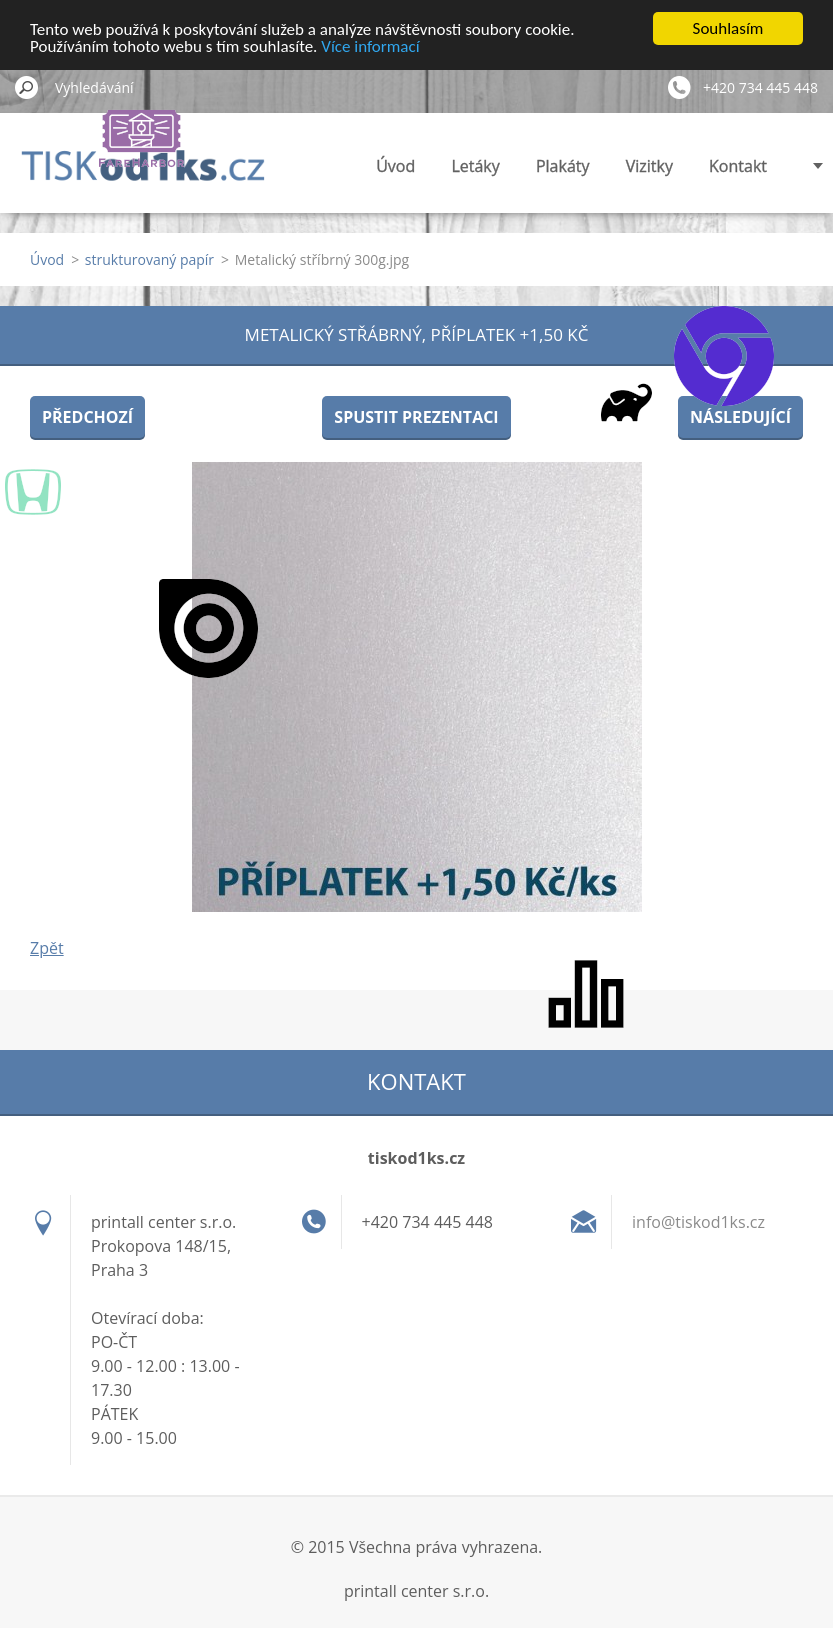  I want to click on open Issuu digital publishing platform, so click(208, 628).